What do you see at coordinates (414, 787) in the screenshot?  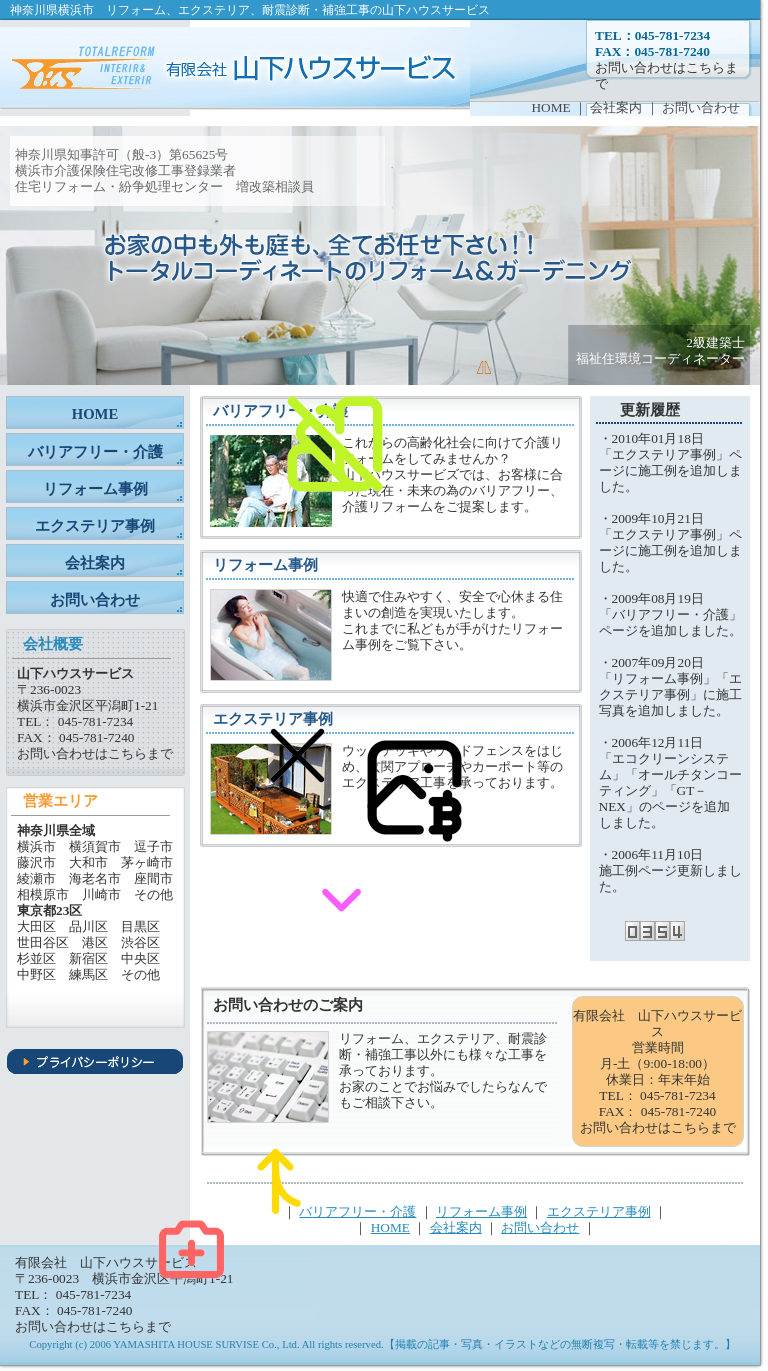 I see `attach or upload a photo for bitcoin transaction` at bounding box center [414, 787].